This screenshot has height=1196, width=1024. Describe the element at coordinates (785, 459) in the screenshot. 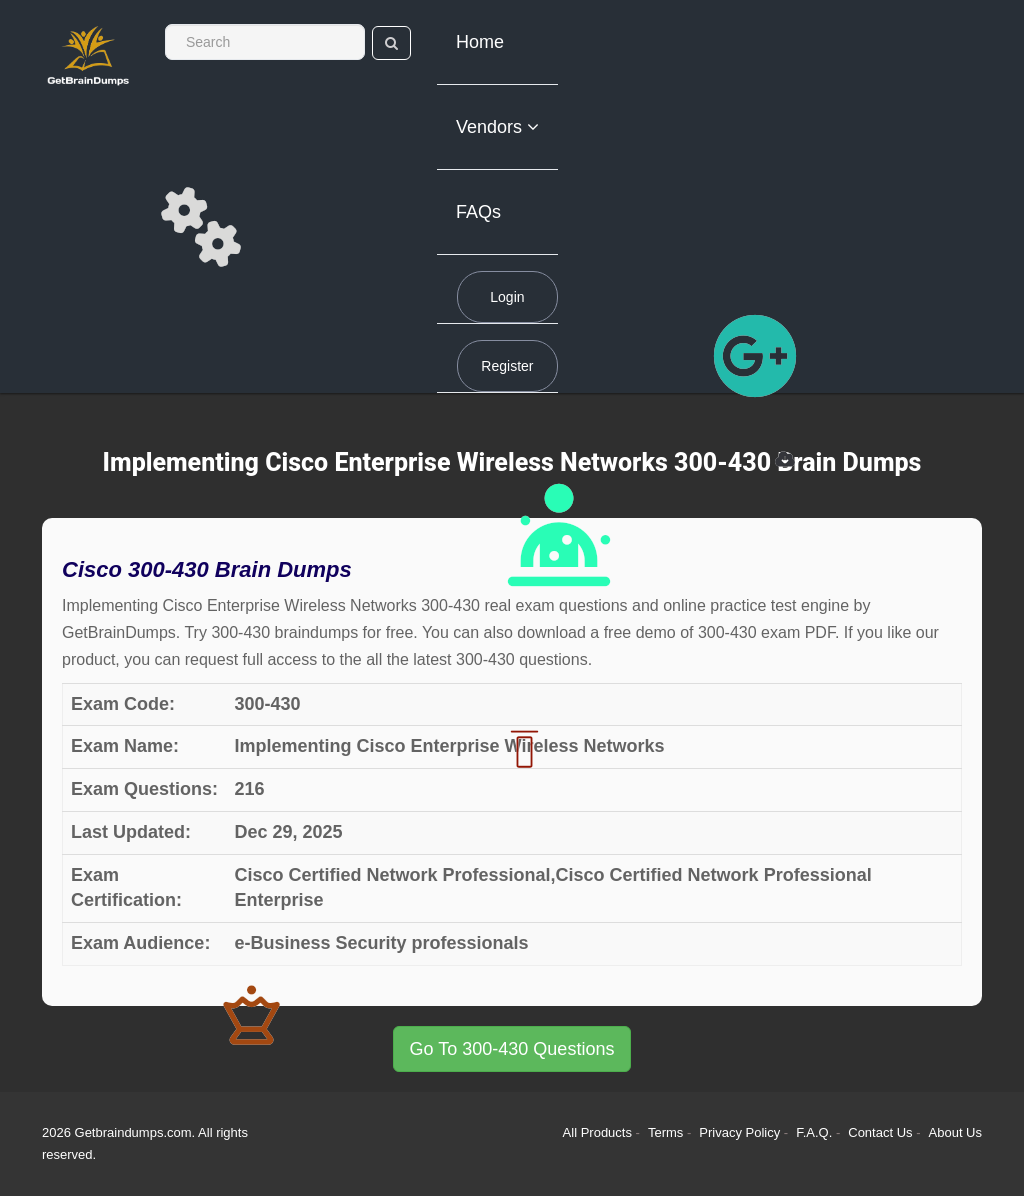

I see `download file from cloud storage` at that location.